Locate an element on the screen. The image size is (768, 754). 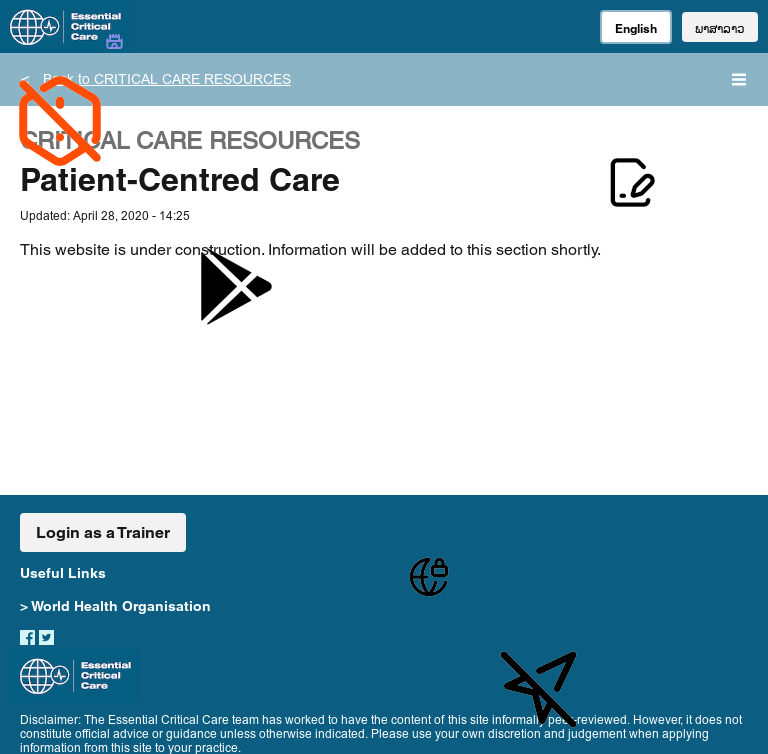
navigation or GPS is currently disabled is located at coordinates (538, 689).